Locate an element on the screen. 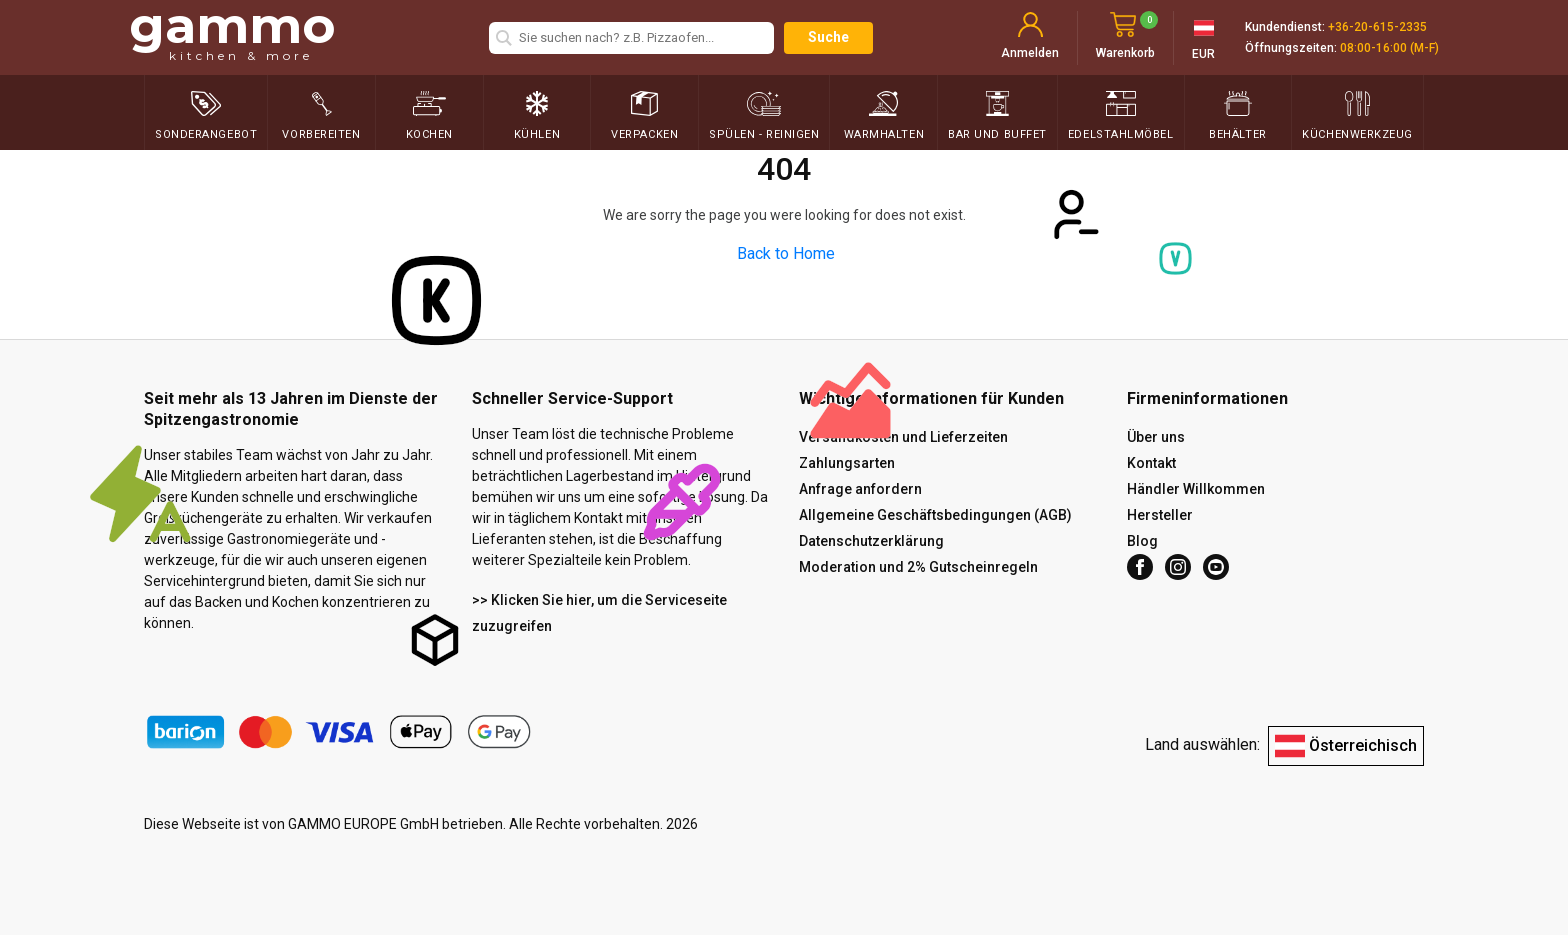 The height and width of the screenshot is (935, 1568). remove a user or contact is located at coordinates (1071, 214).